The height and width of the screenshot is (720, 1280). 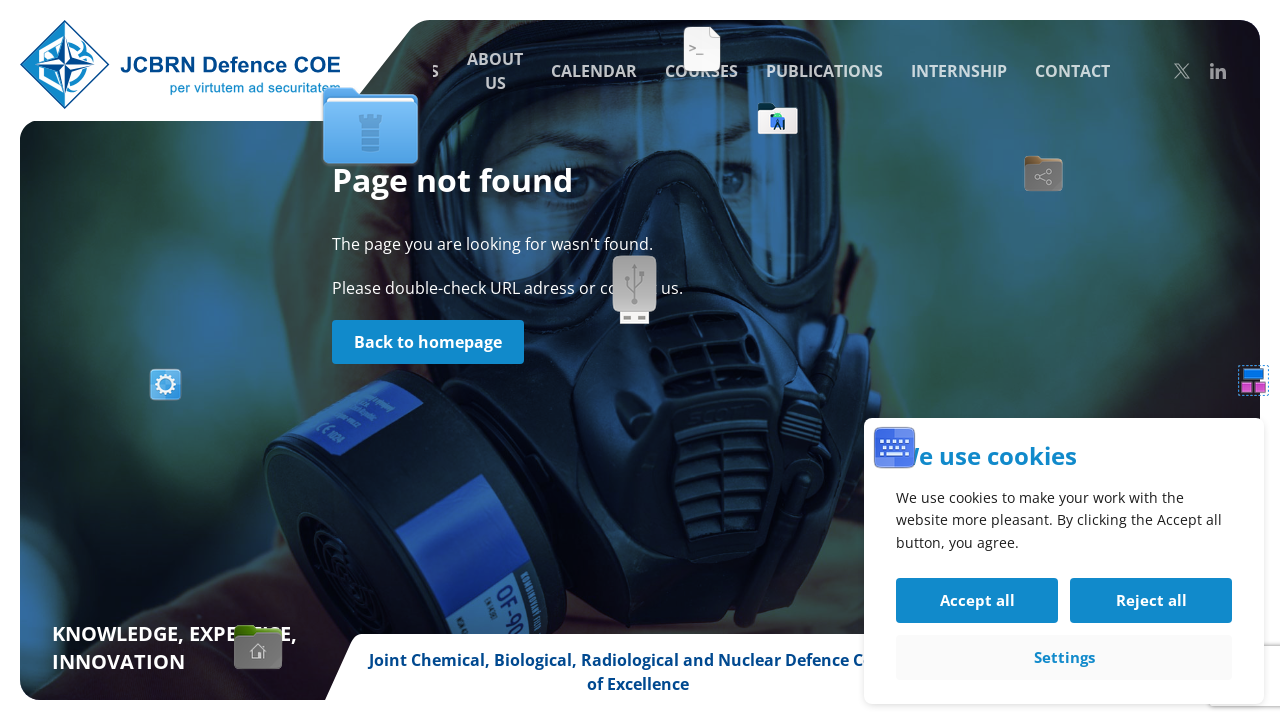 I want to click on open Intego security software folder, so click(x=370, y=125).